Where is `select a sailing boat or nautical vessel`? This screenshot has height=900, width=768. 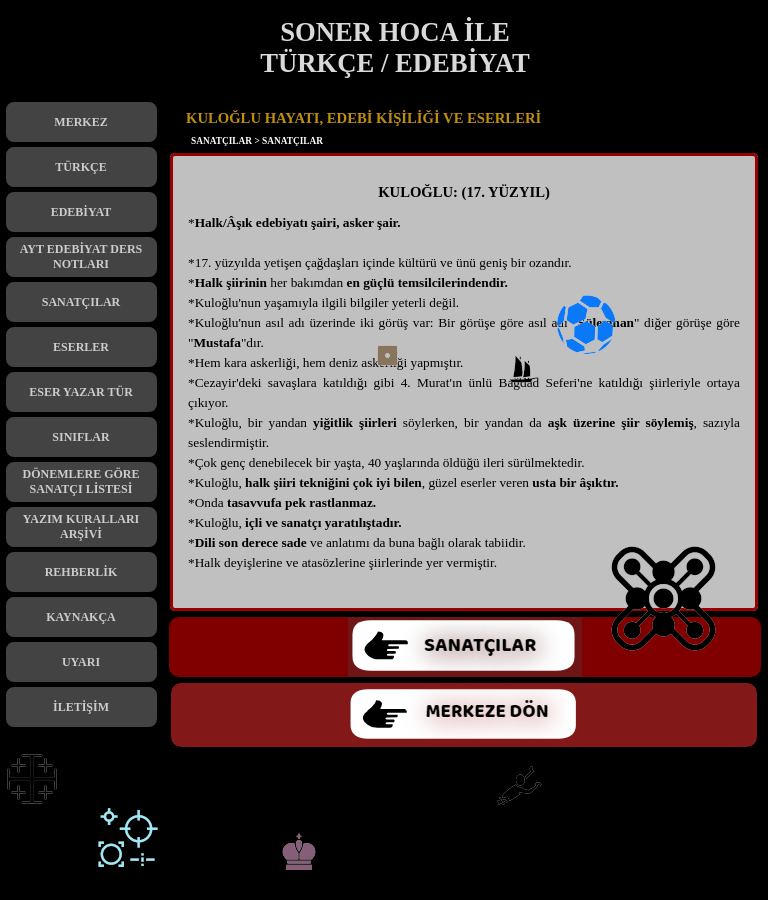 select a sailing boat or nautical vessel is located at coordinates (524, 369).